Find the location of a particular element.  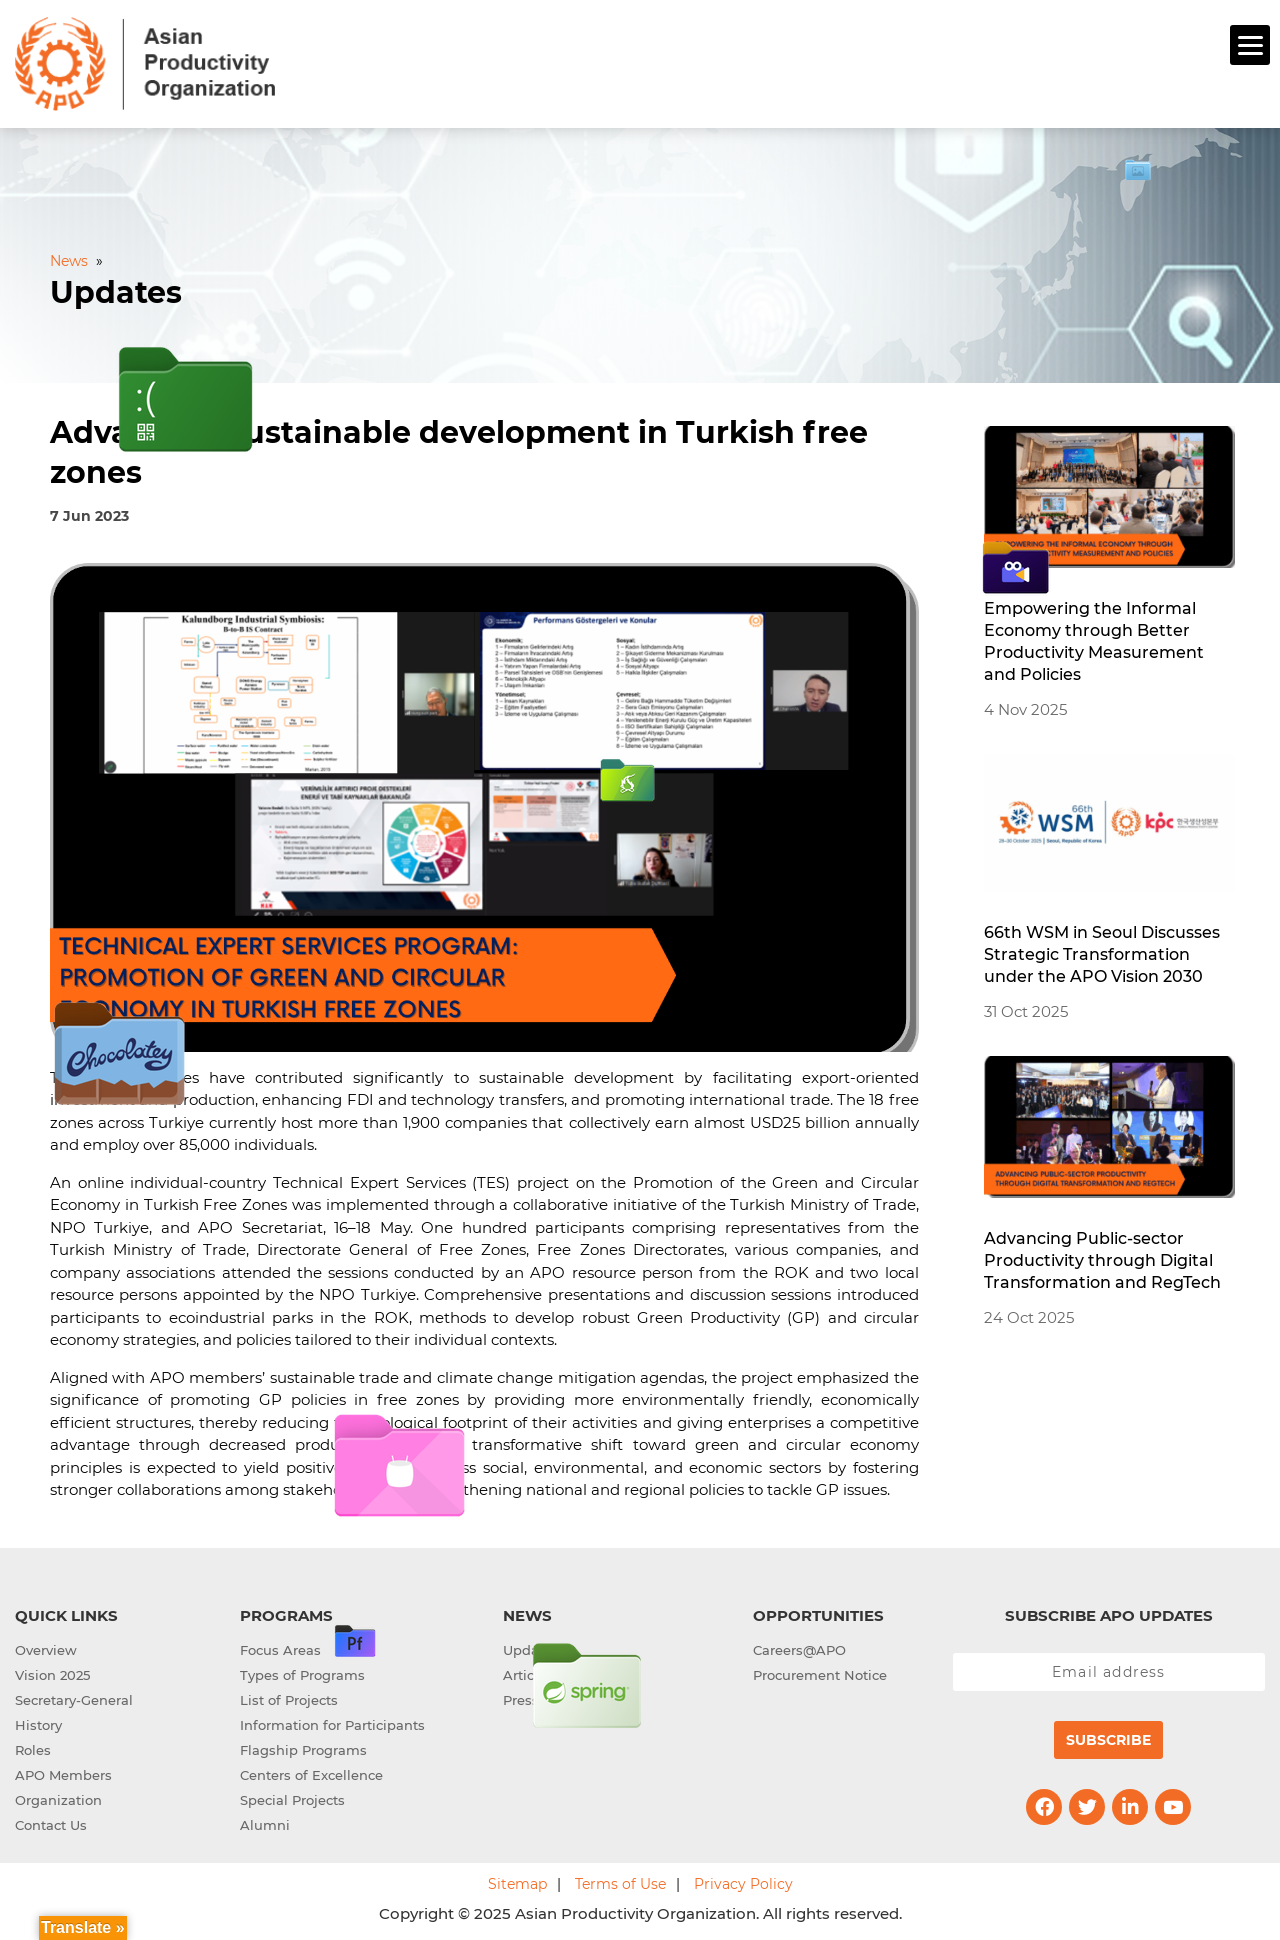

open folder containing Spring framework project files is located at coordinates (586, 1688).